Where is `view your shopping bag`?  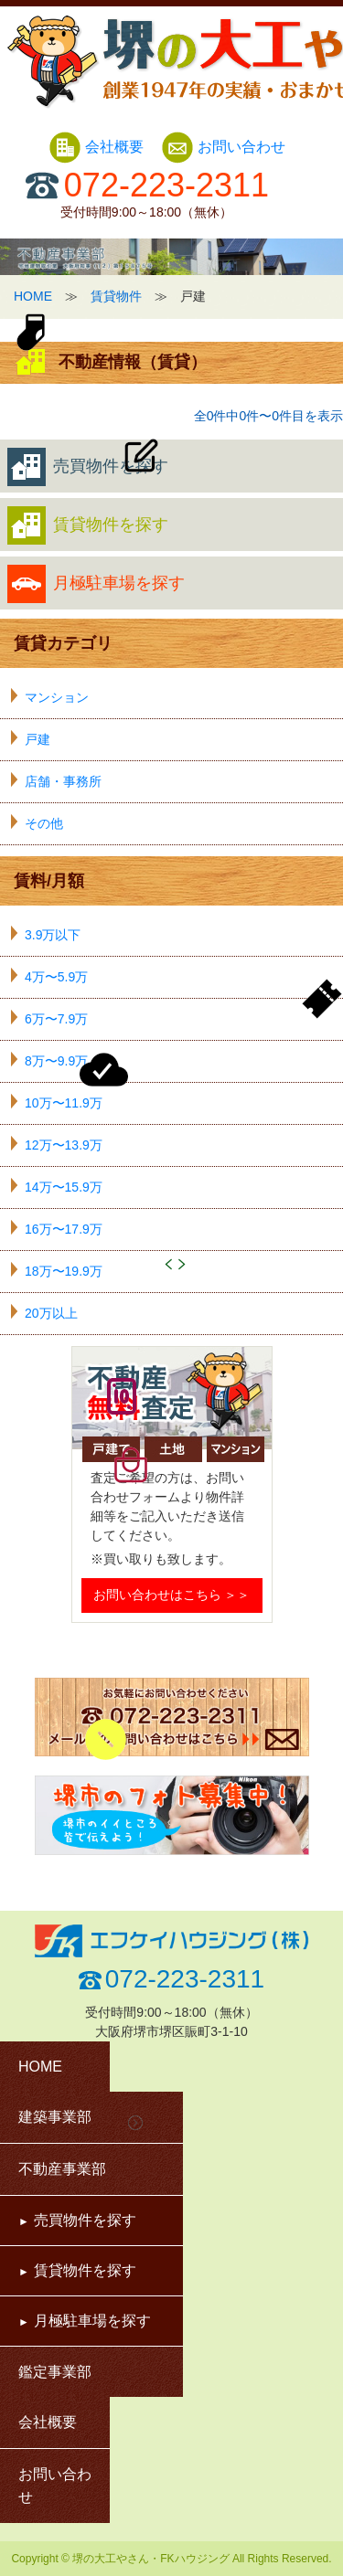
view your shopping bag is located at coordinates (131, 1465).